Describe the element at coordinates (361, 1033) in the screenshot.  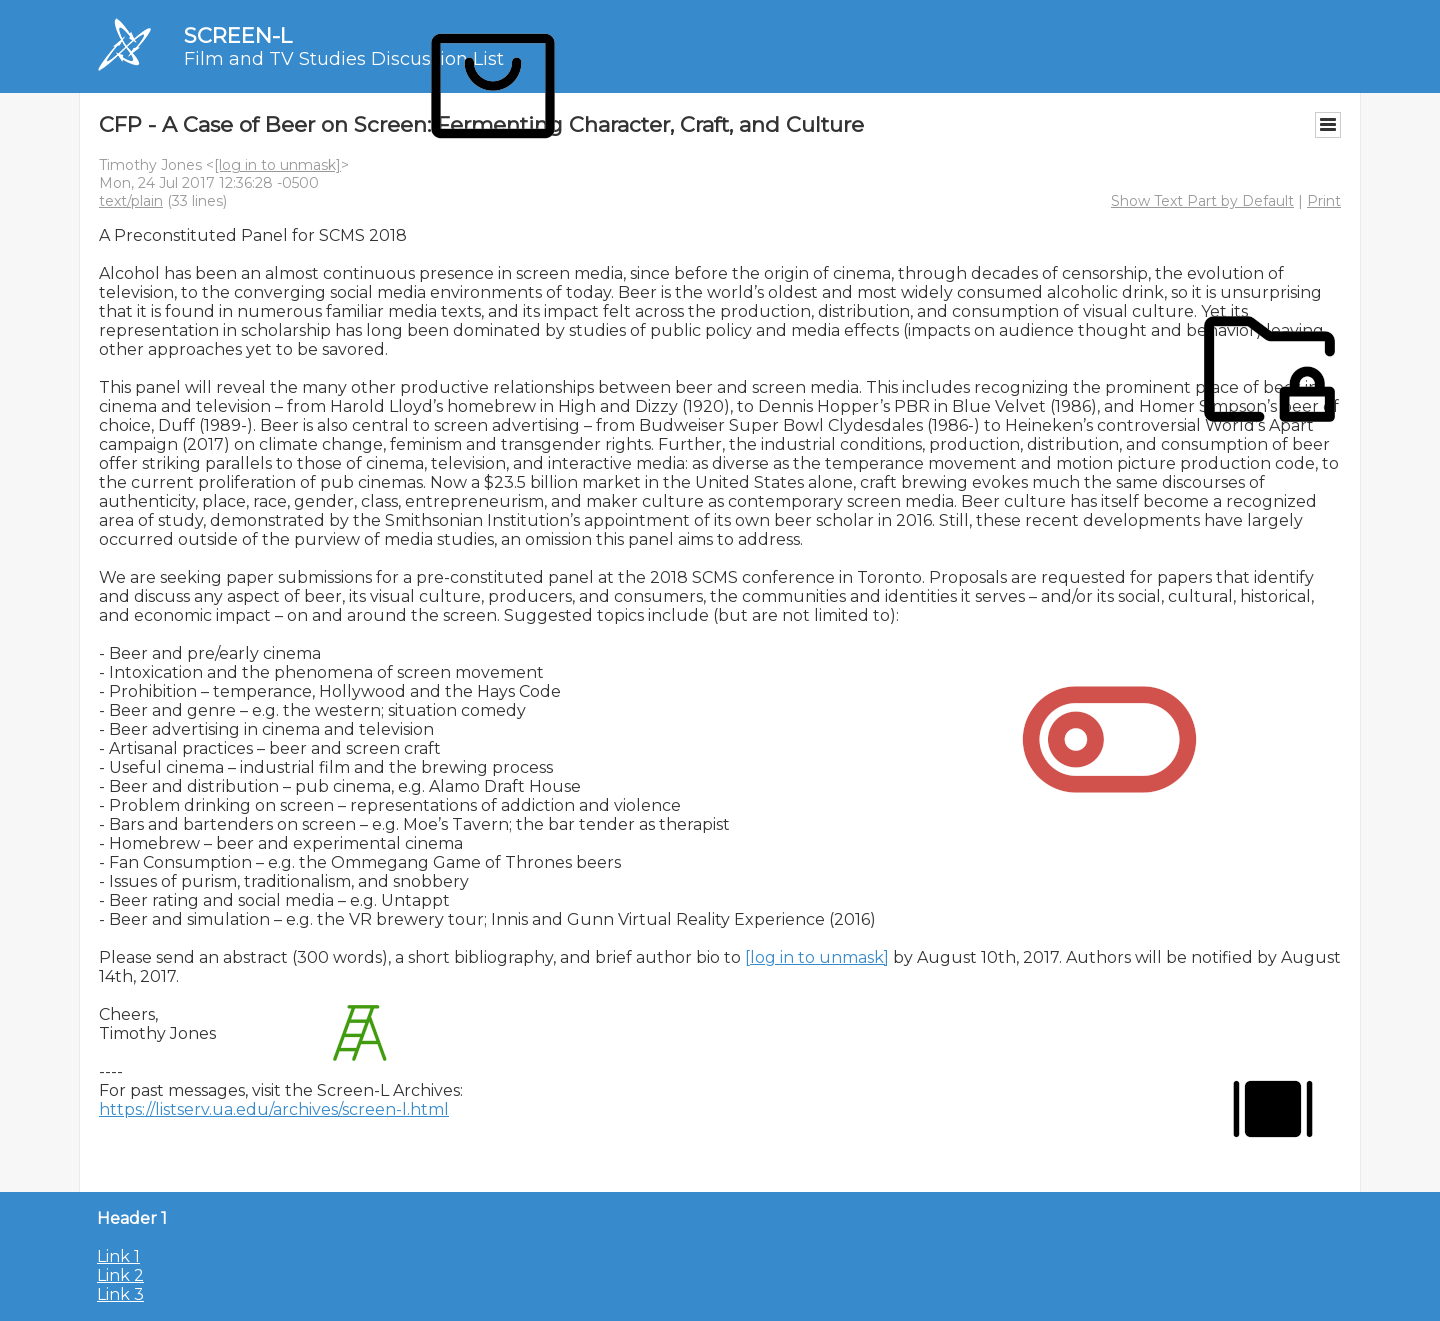
I see `access tools or equipment section` at that location.